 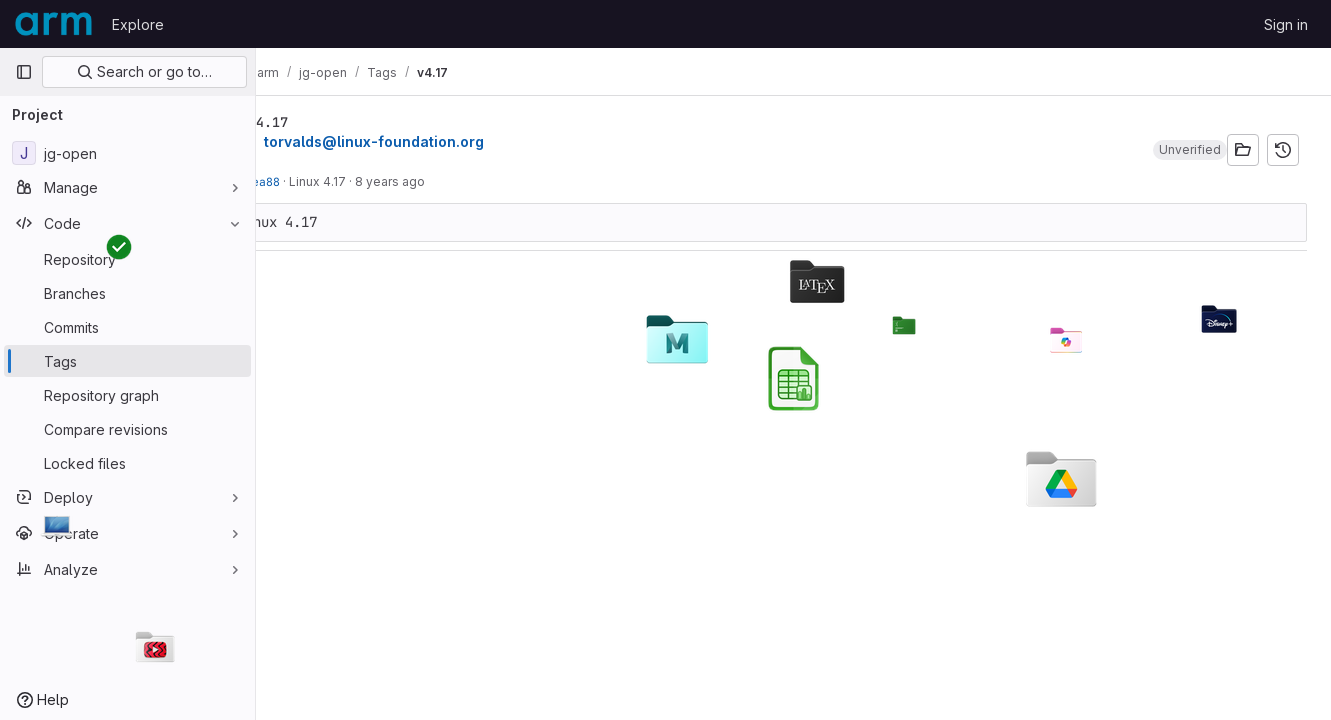 I want to click on open folder containing microsoft copilot 365 files, so click(x=1066, y=341).